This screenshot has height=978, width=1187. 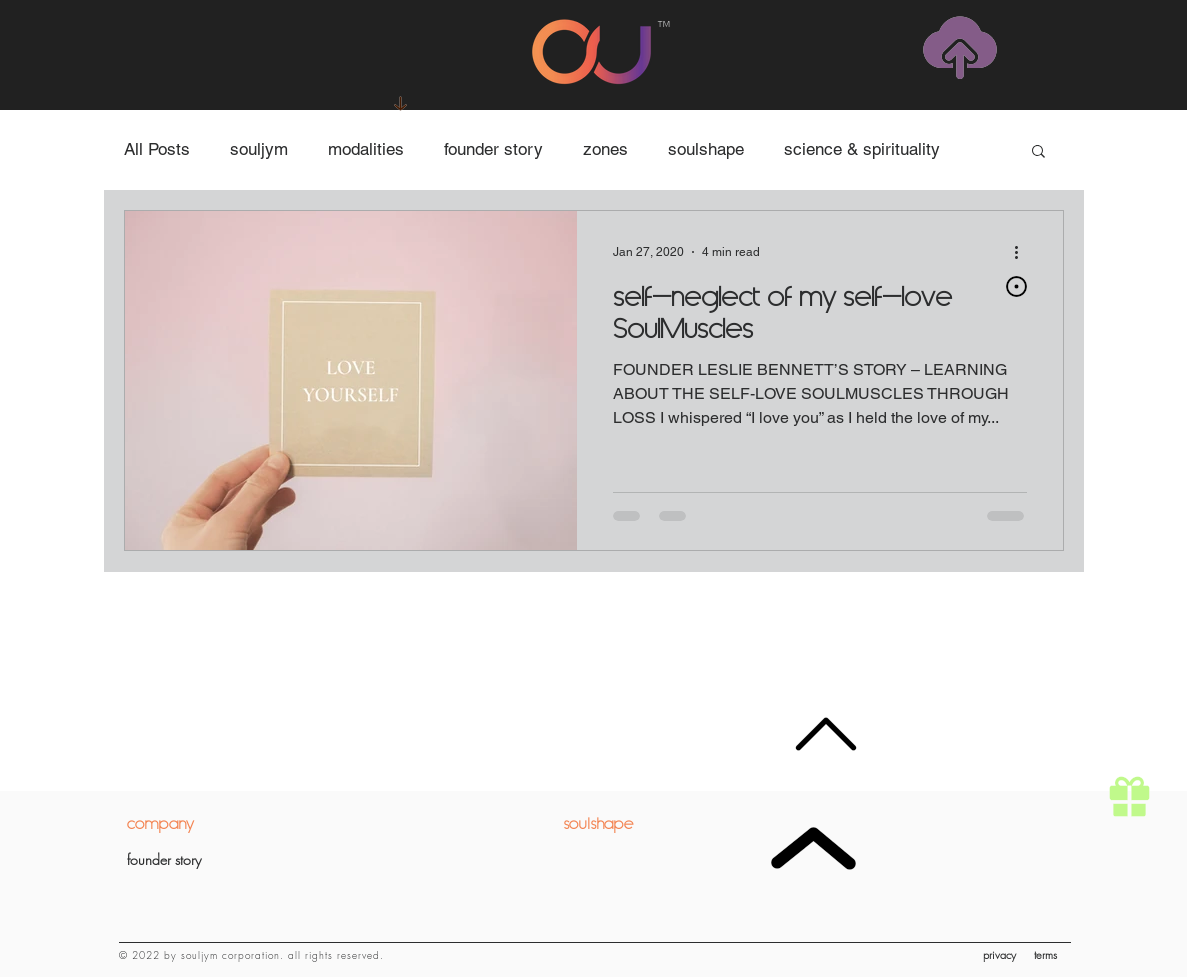 I want to click on scroll down or view more content, so click(x=400, y=103).